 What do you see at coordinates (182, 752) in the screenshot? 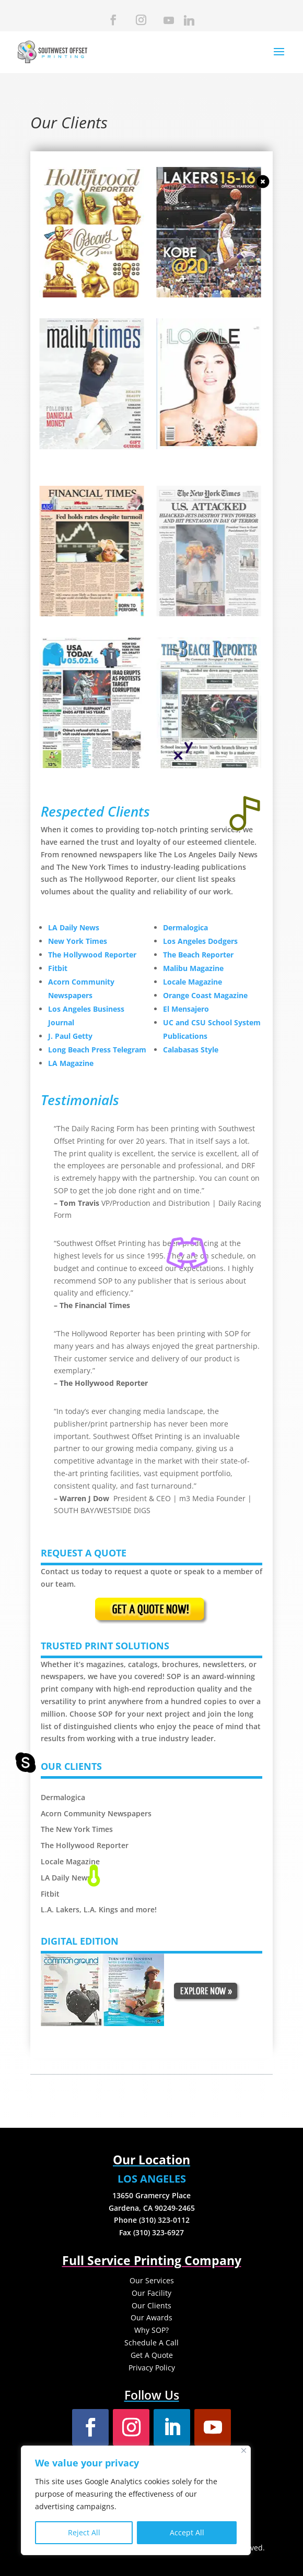
I see `calculate x raised to the power of y` at bounding box center [182, 752].